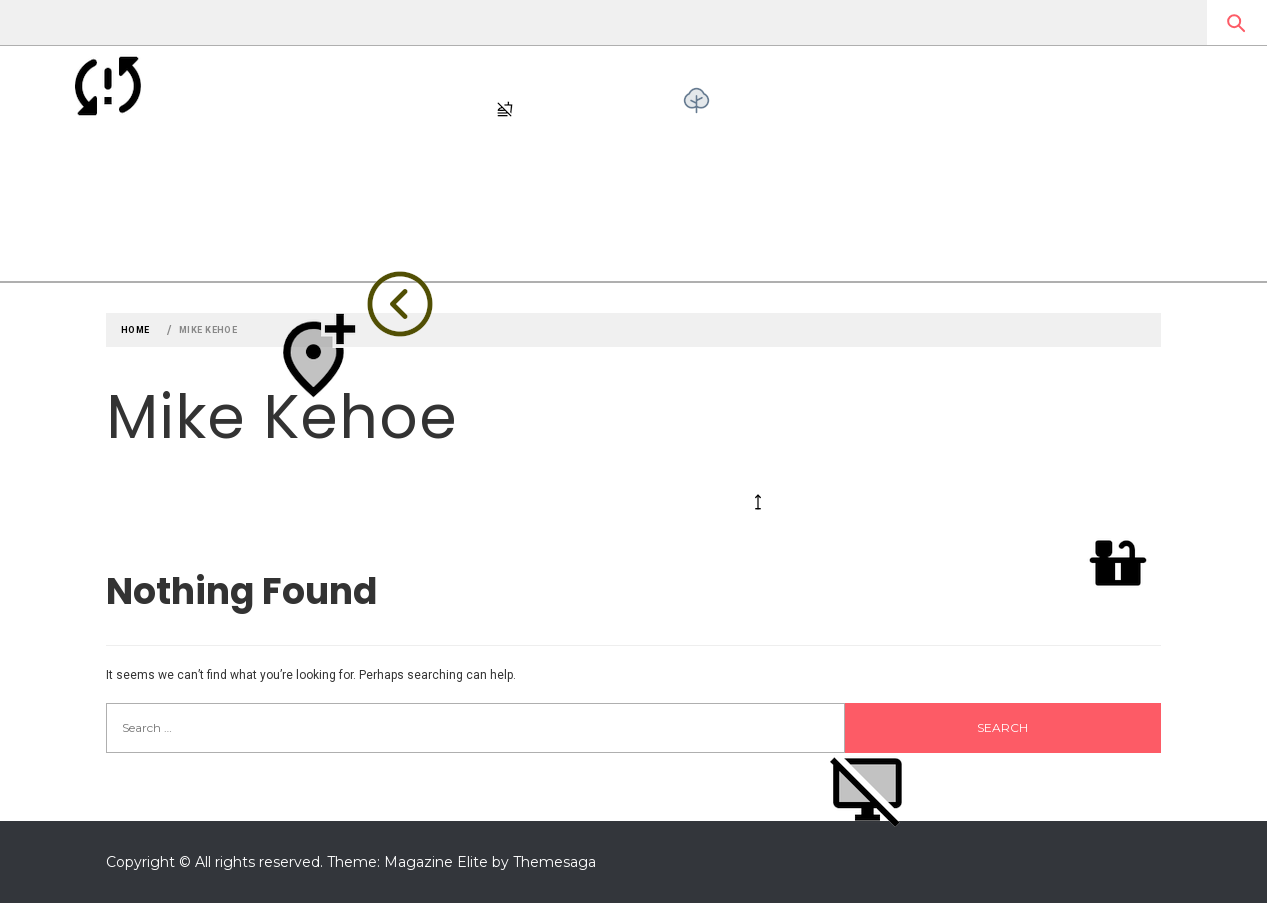 Image resolution: width=1267 pixels, height=903 pixels. What do you see at coordinates (1118, 563) in the screenshot?
I see `browse kitchen countertop options` at bounding box center [1118, 563].